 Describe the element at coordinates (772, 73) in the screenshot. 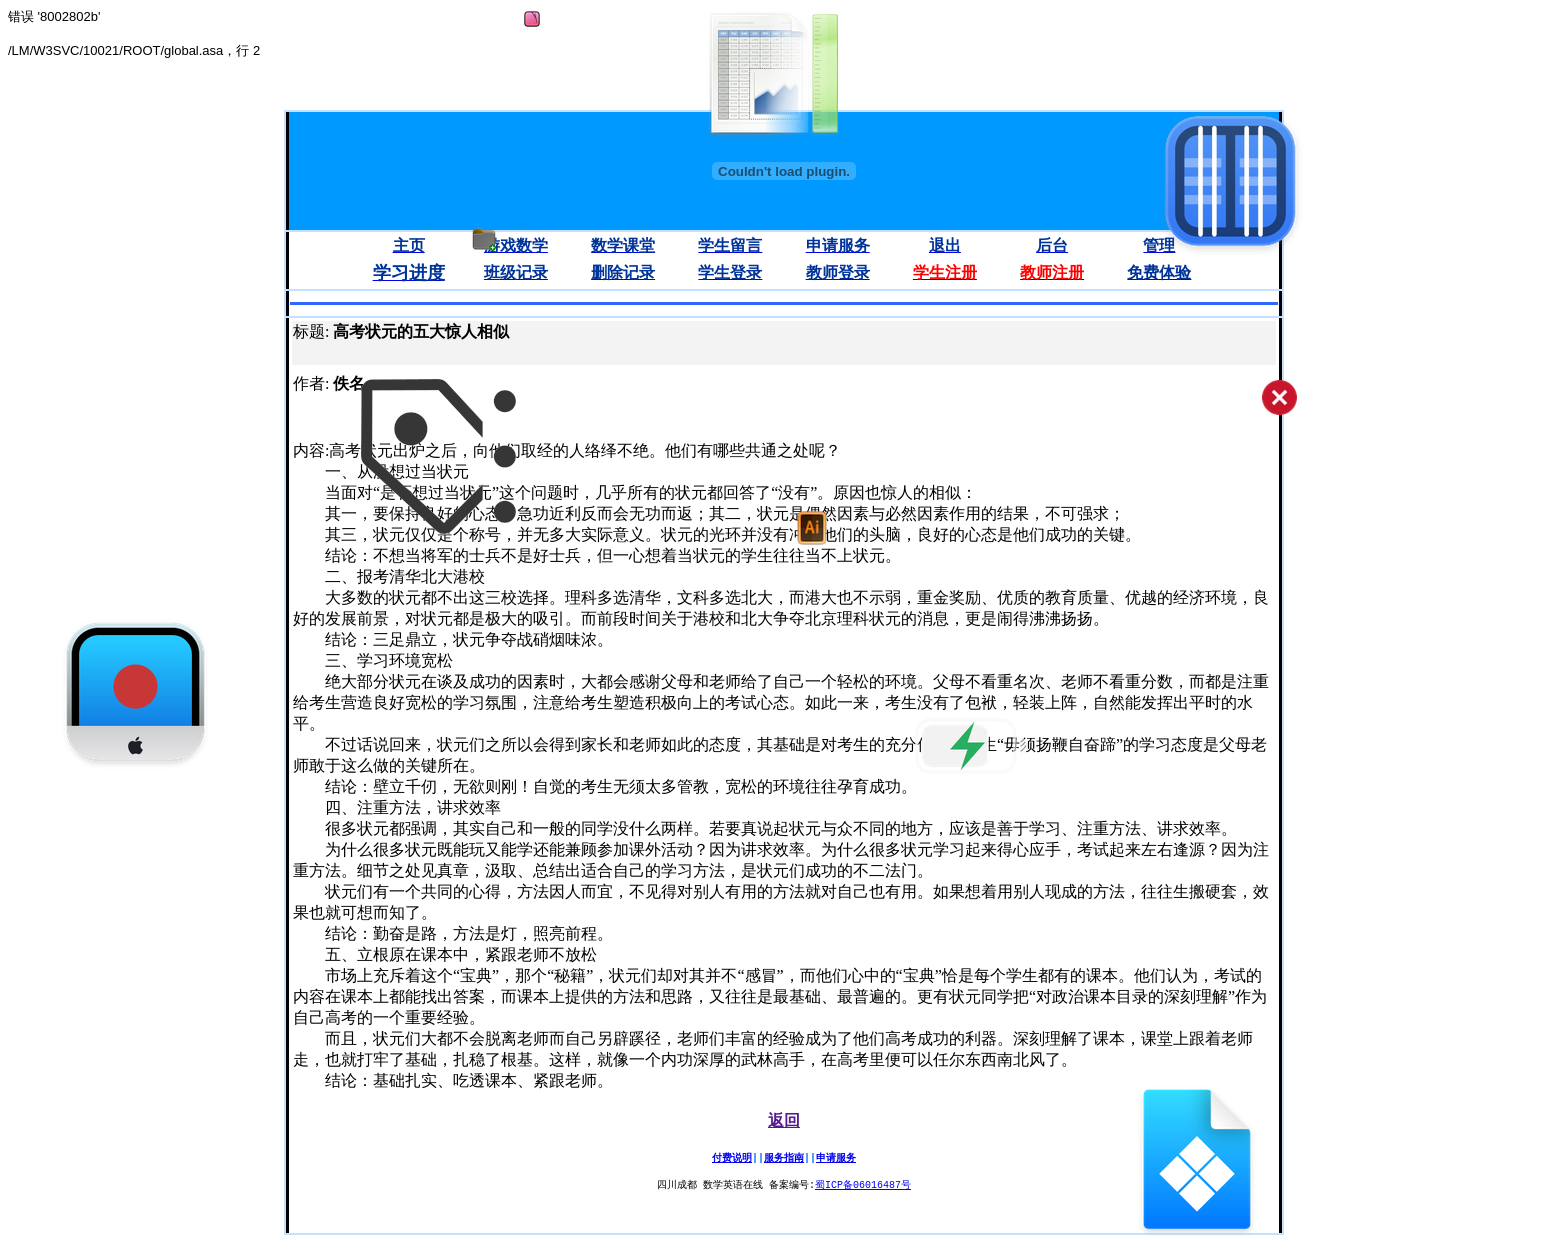

I see `spreadsheet template file type` at that location.